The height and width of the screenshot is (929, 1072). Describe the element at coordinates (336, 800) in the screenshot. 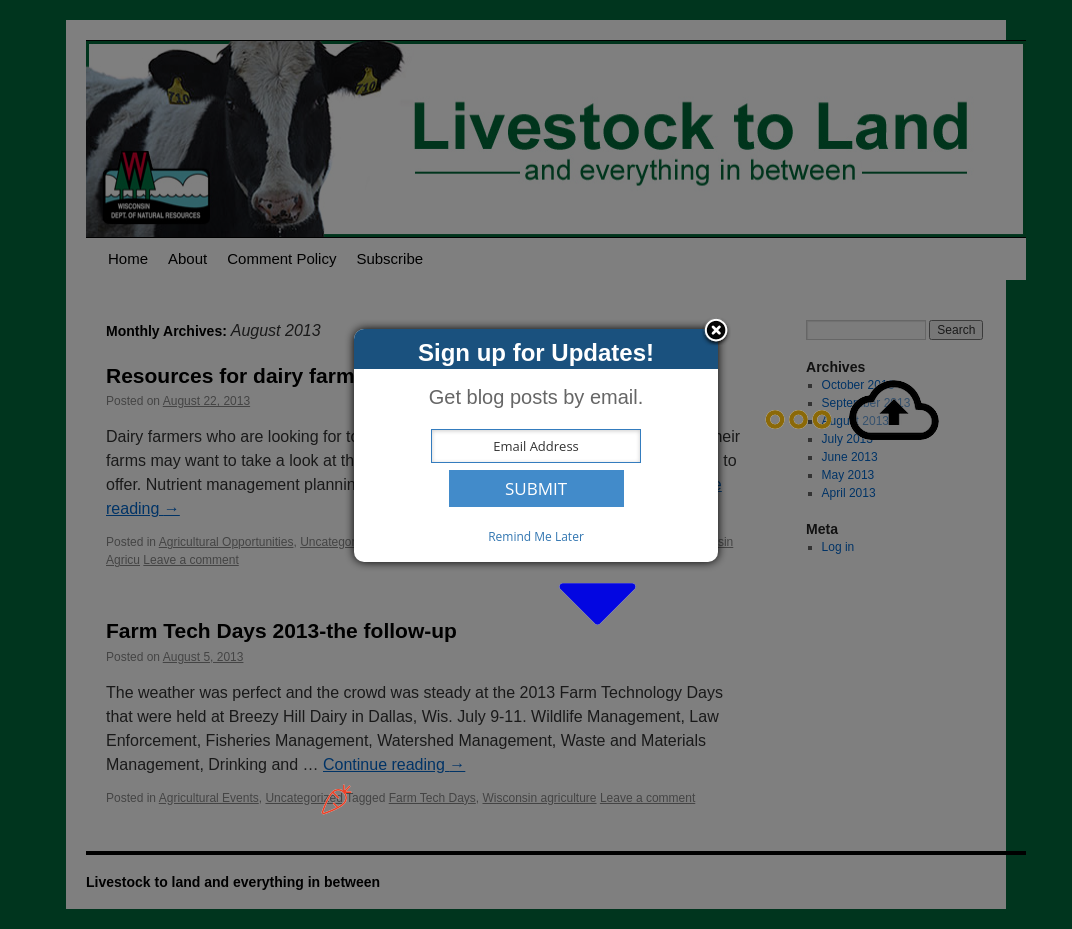

I see `browse vegetable or produce category` at that location.